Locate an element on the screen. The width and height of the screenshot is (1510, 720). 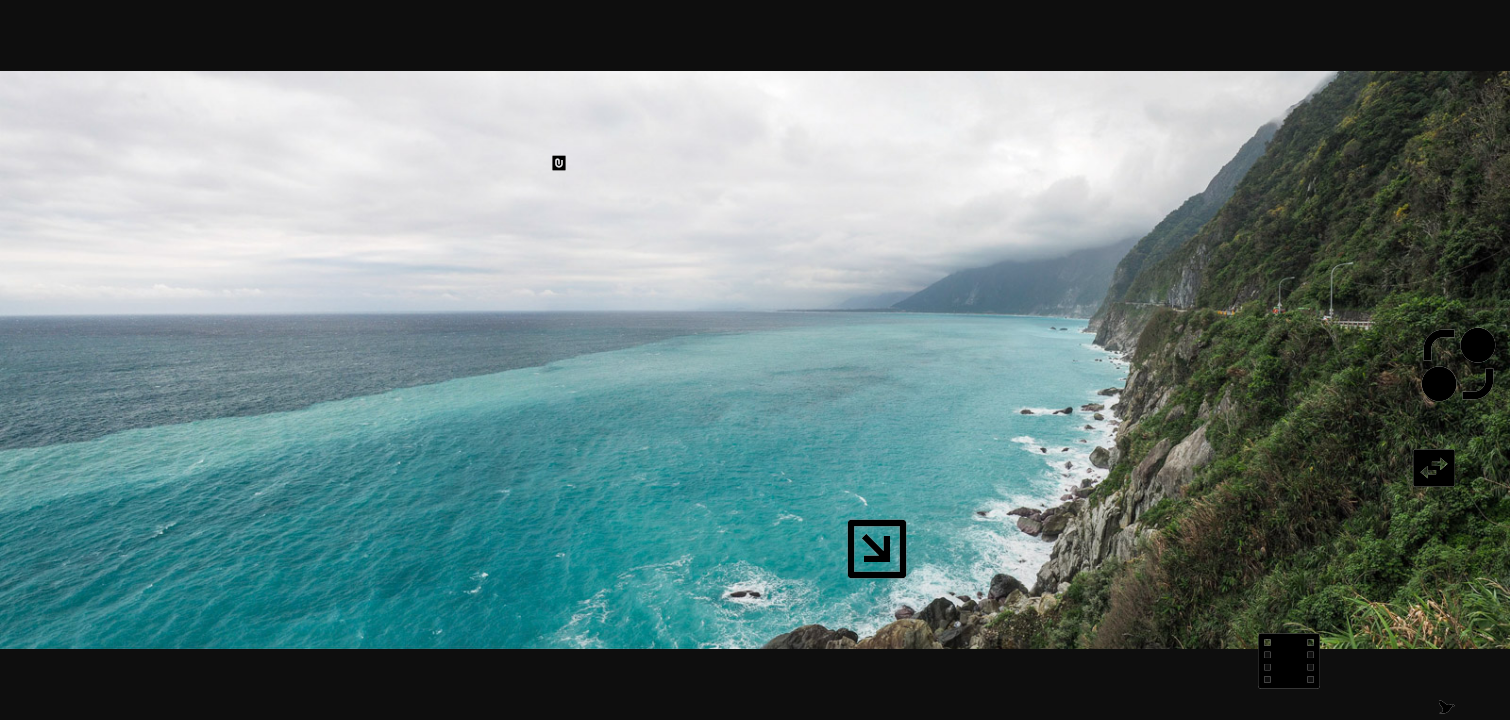
access video or film content is located at coordinates (1289, 661).